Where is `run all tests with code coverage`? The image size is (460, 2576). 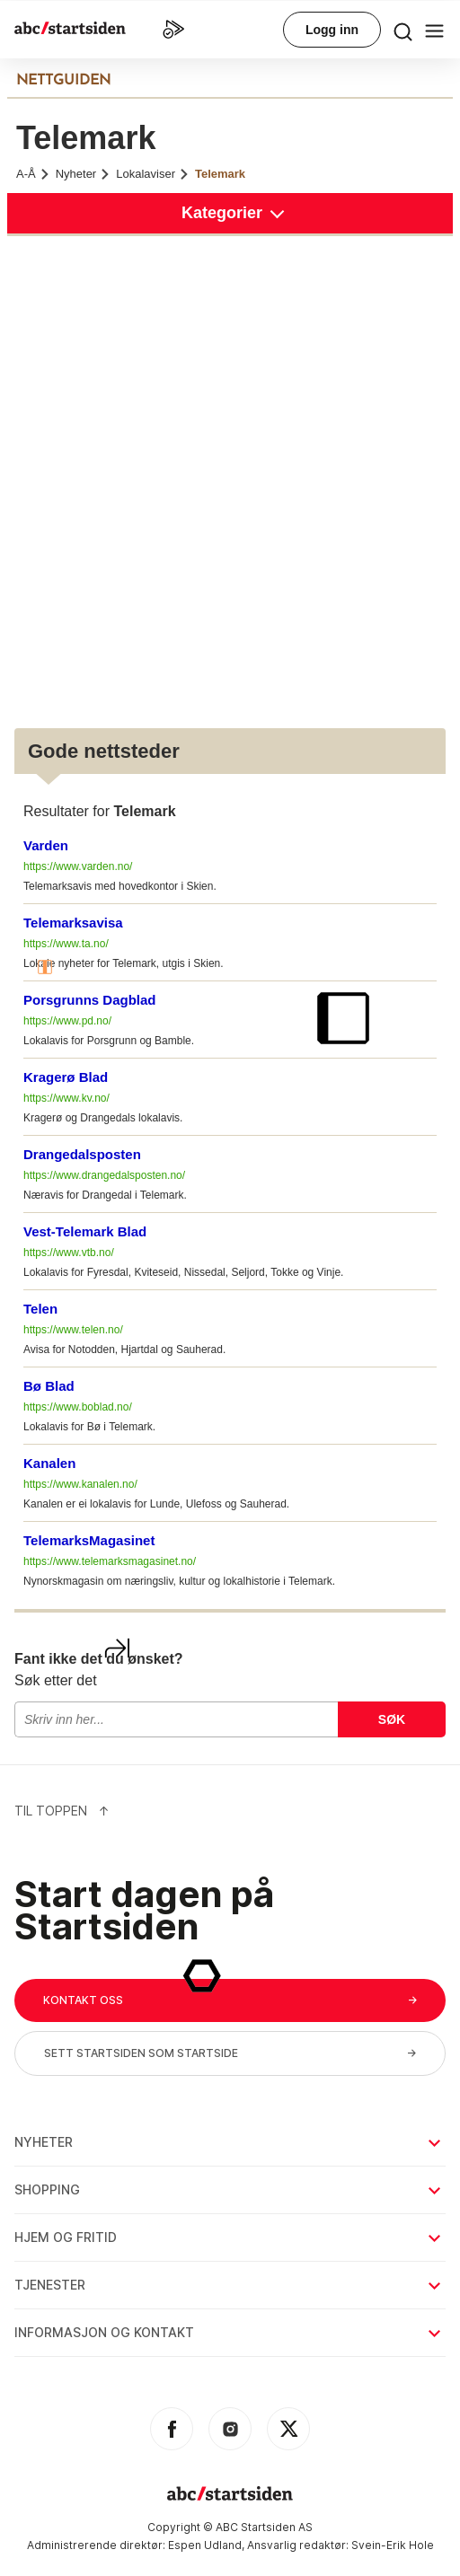 run all tests with code coverage is located at coordinates (173, 28).